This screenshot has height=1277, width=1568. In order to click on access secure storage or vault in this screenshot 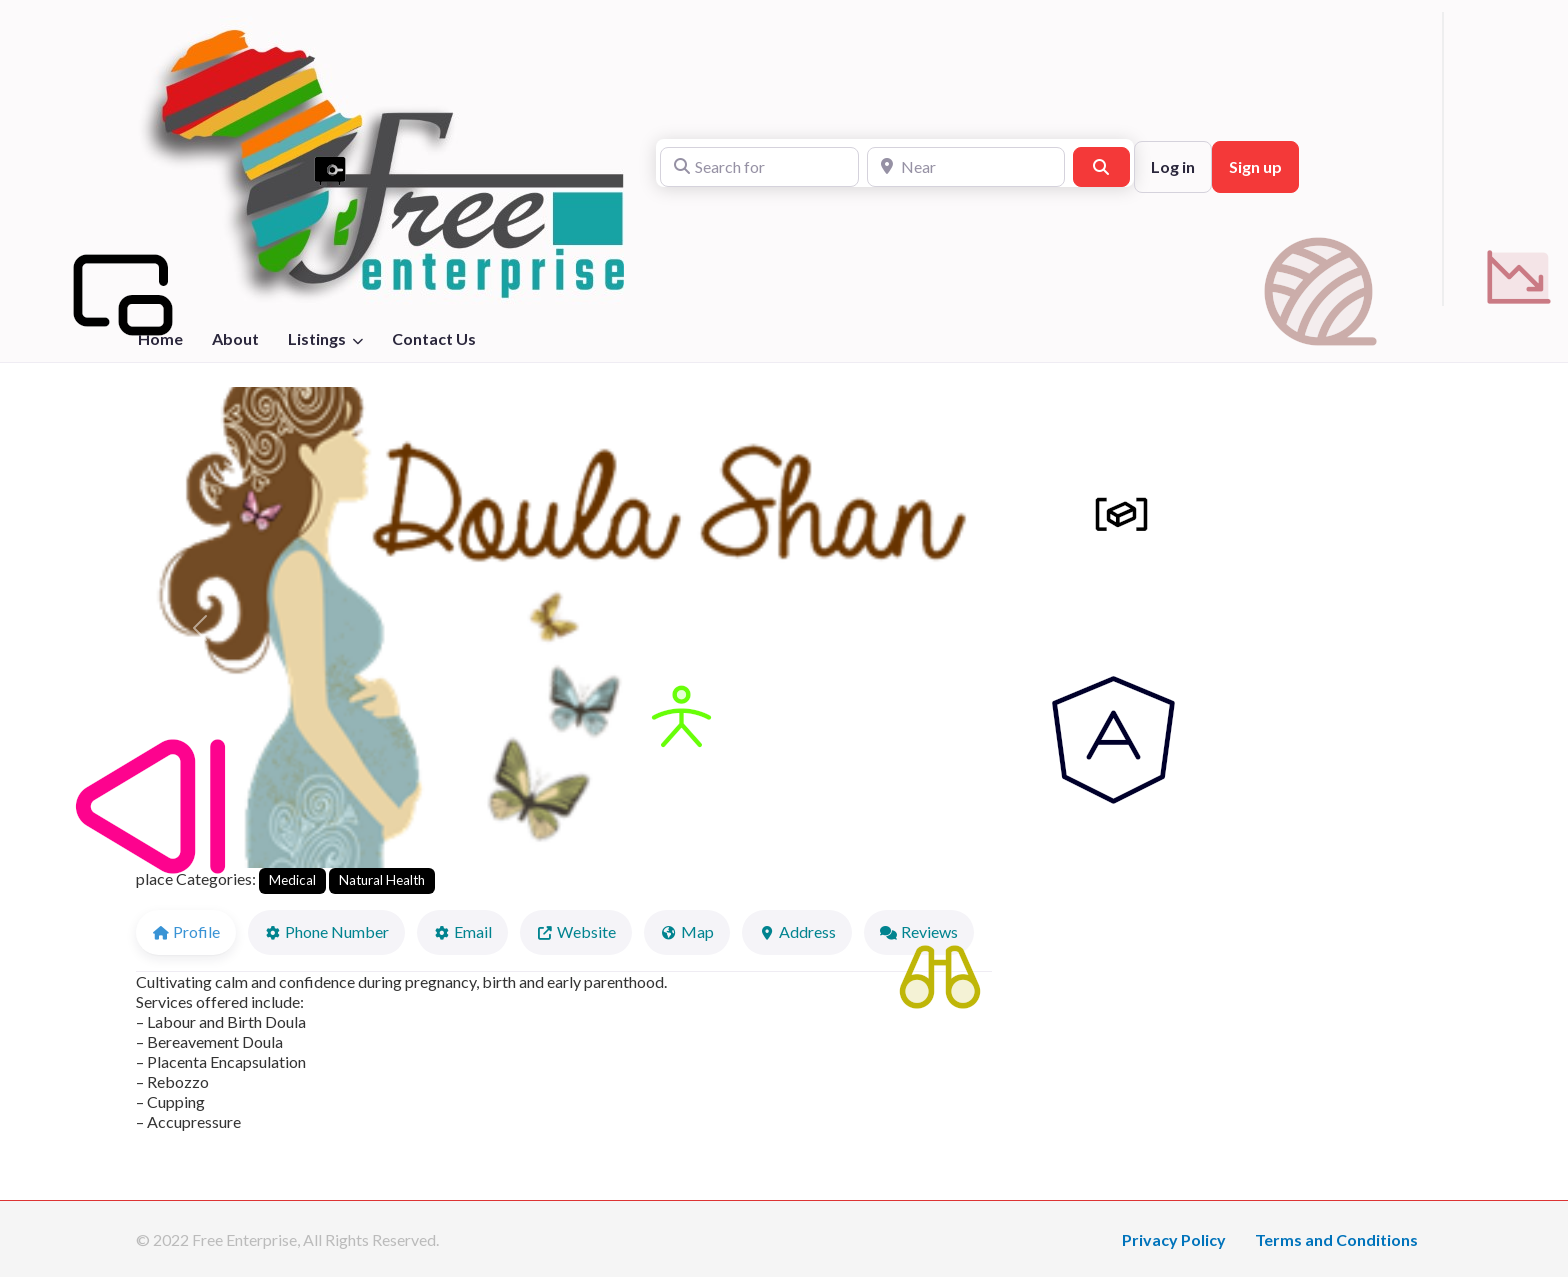, I will do `click(330, 170)`.